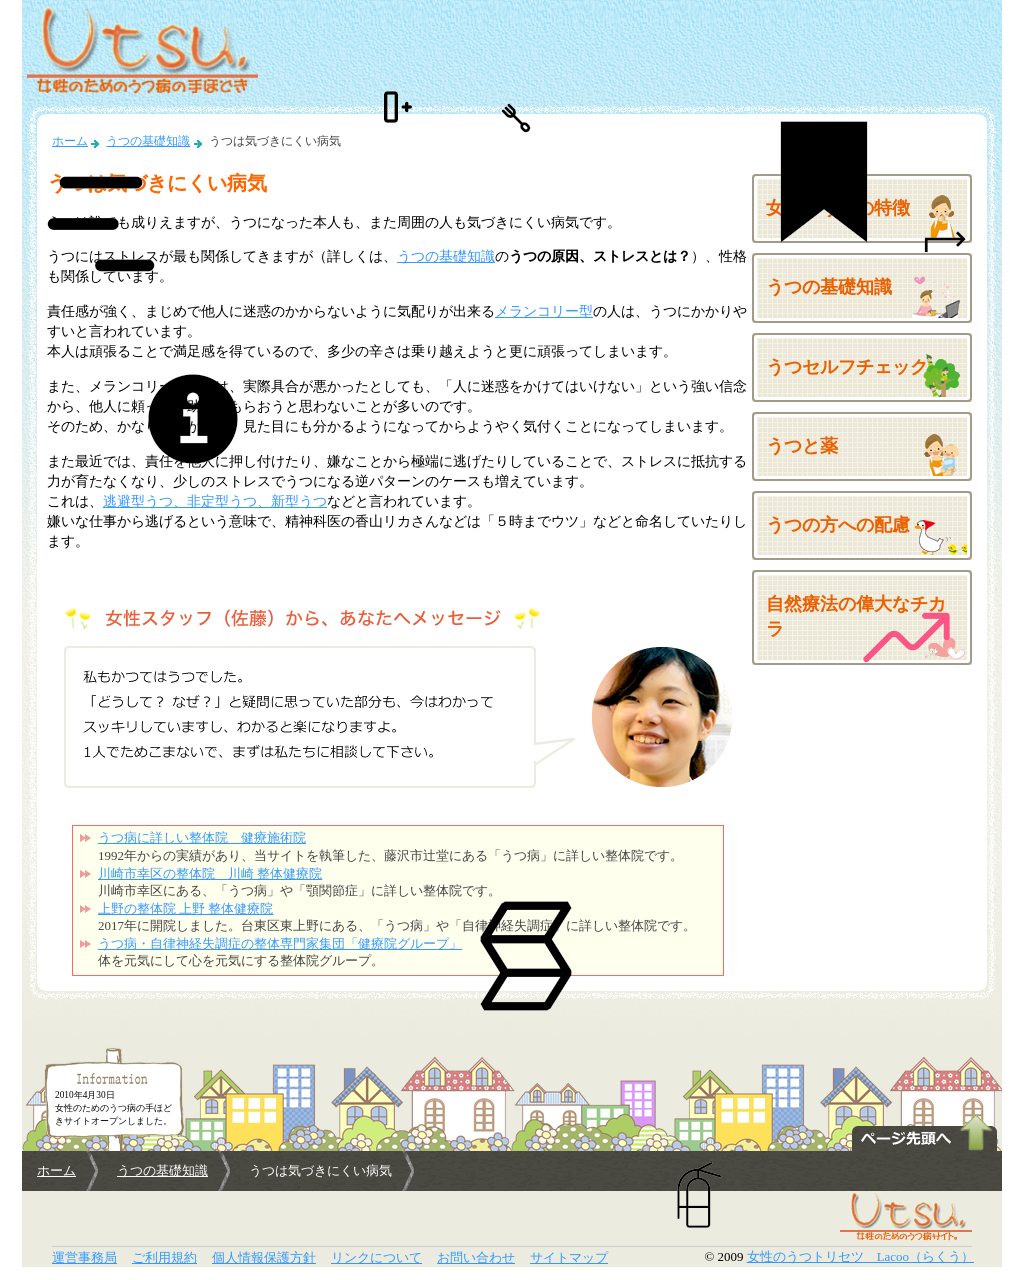  What do you see at coordinates (101, 224) in the screenshot?
I see `view gantt chart or project timeline` at bounding box center [101, 224].